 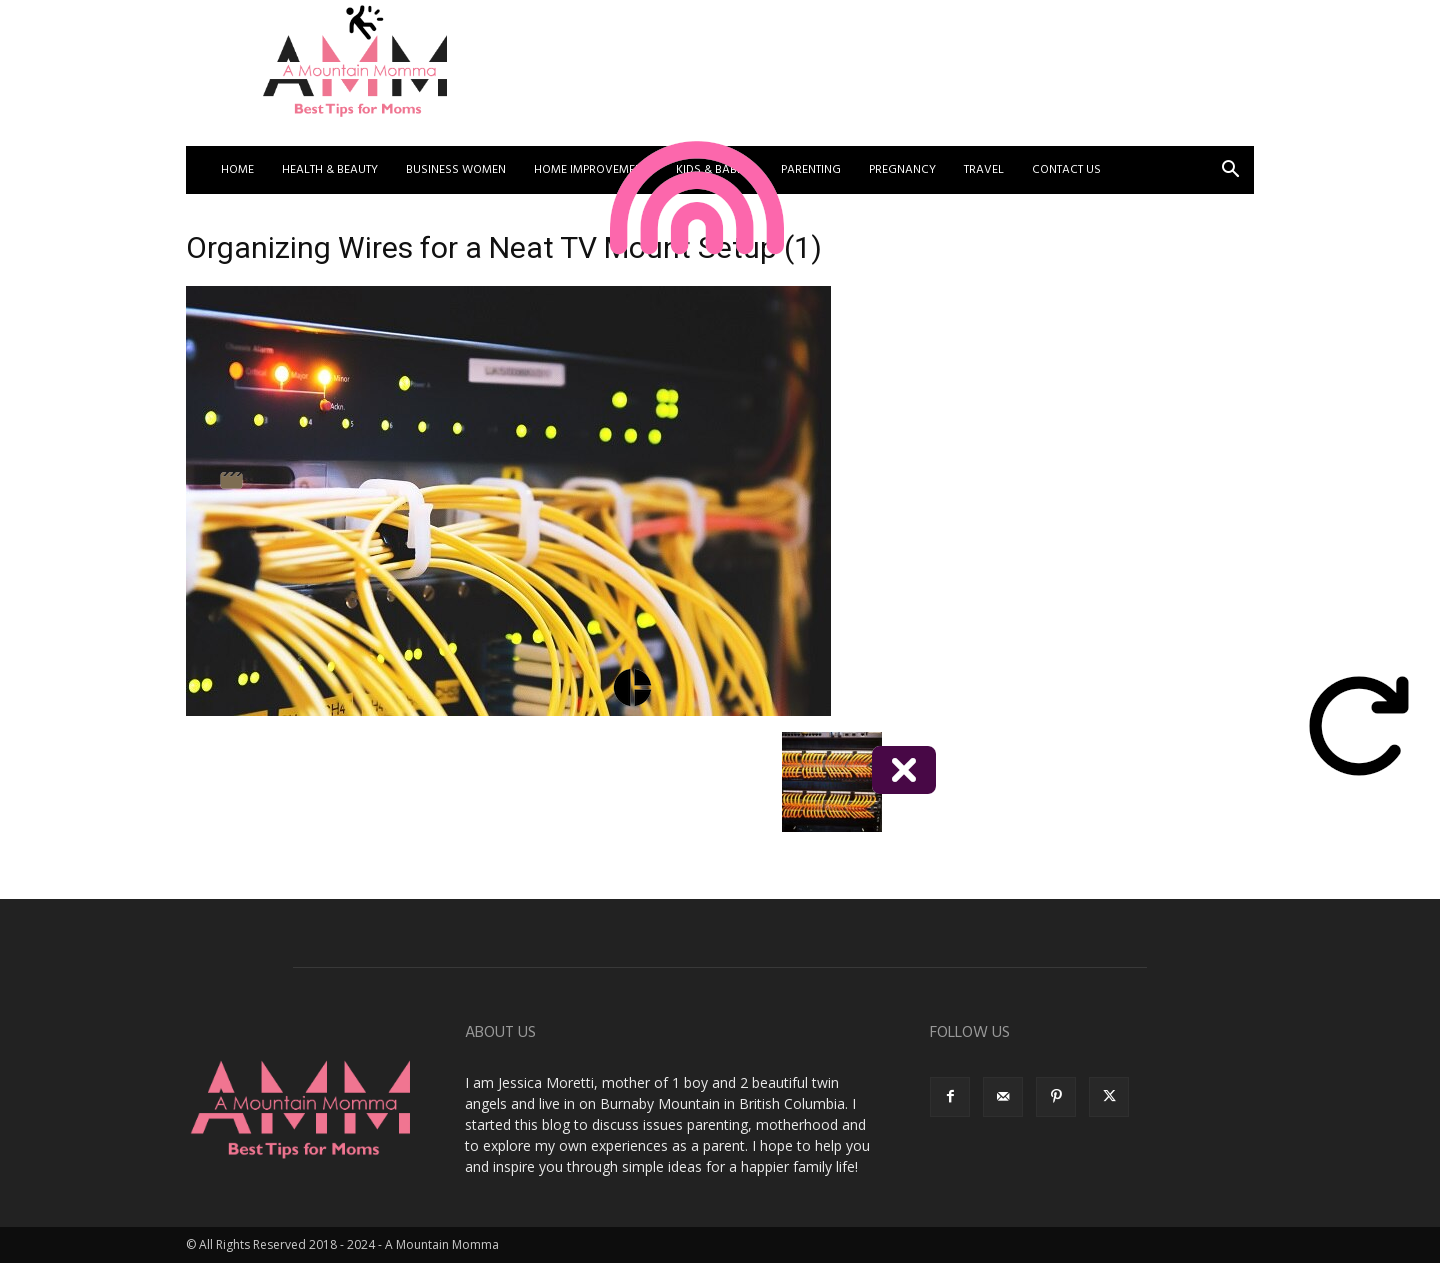 I want to click on access video or film content, so click(x=231, y=480).